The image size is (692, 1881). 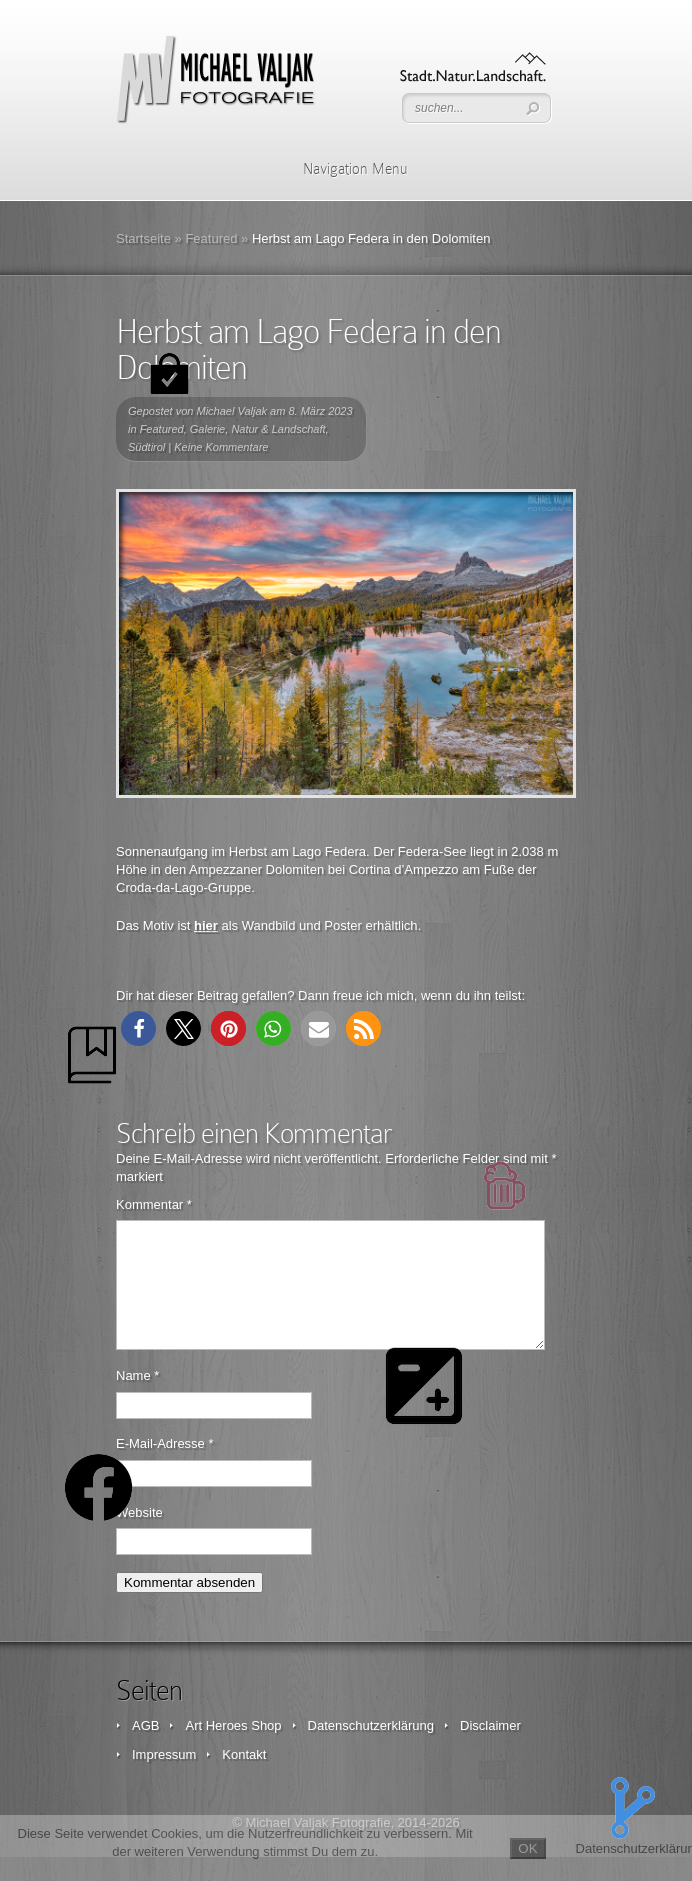 I want to click on order confirmed or purchase complete, so click(x=169, y=373).